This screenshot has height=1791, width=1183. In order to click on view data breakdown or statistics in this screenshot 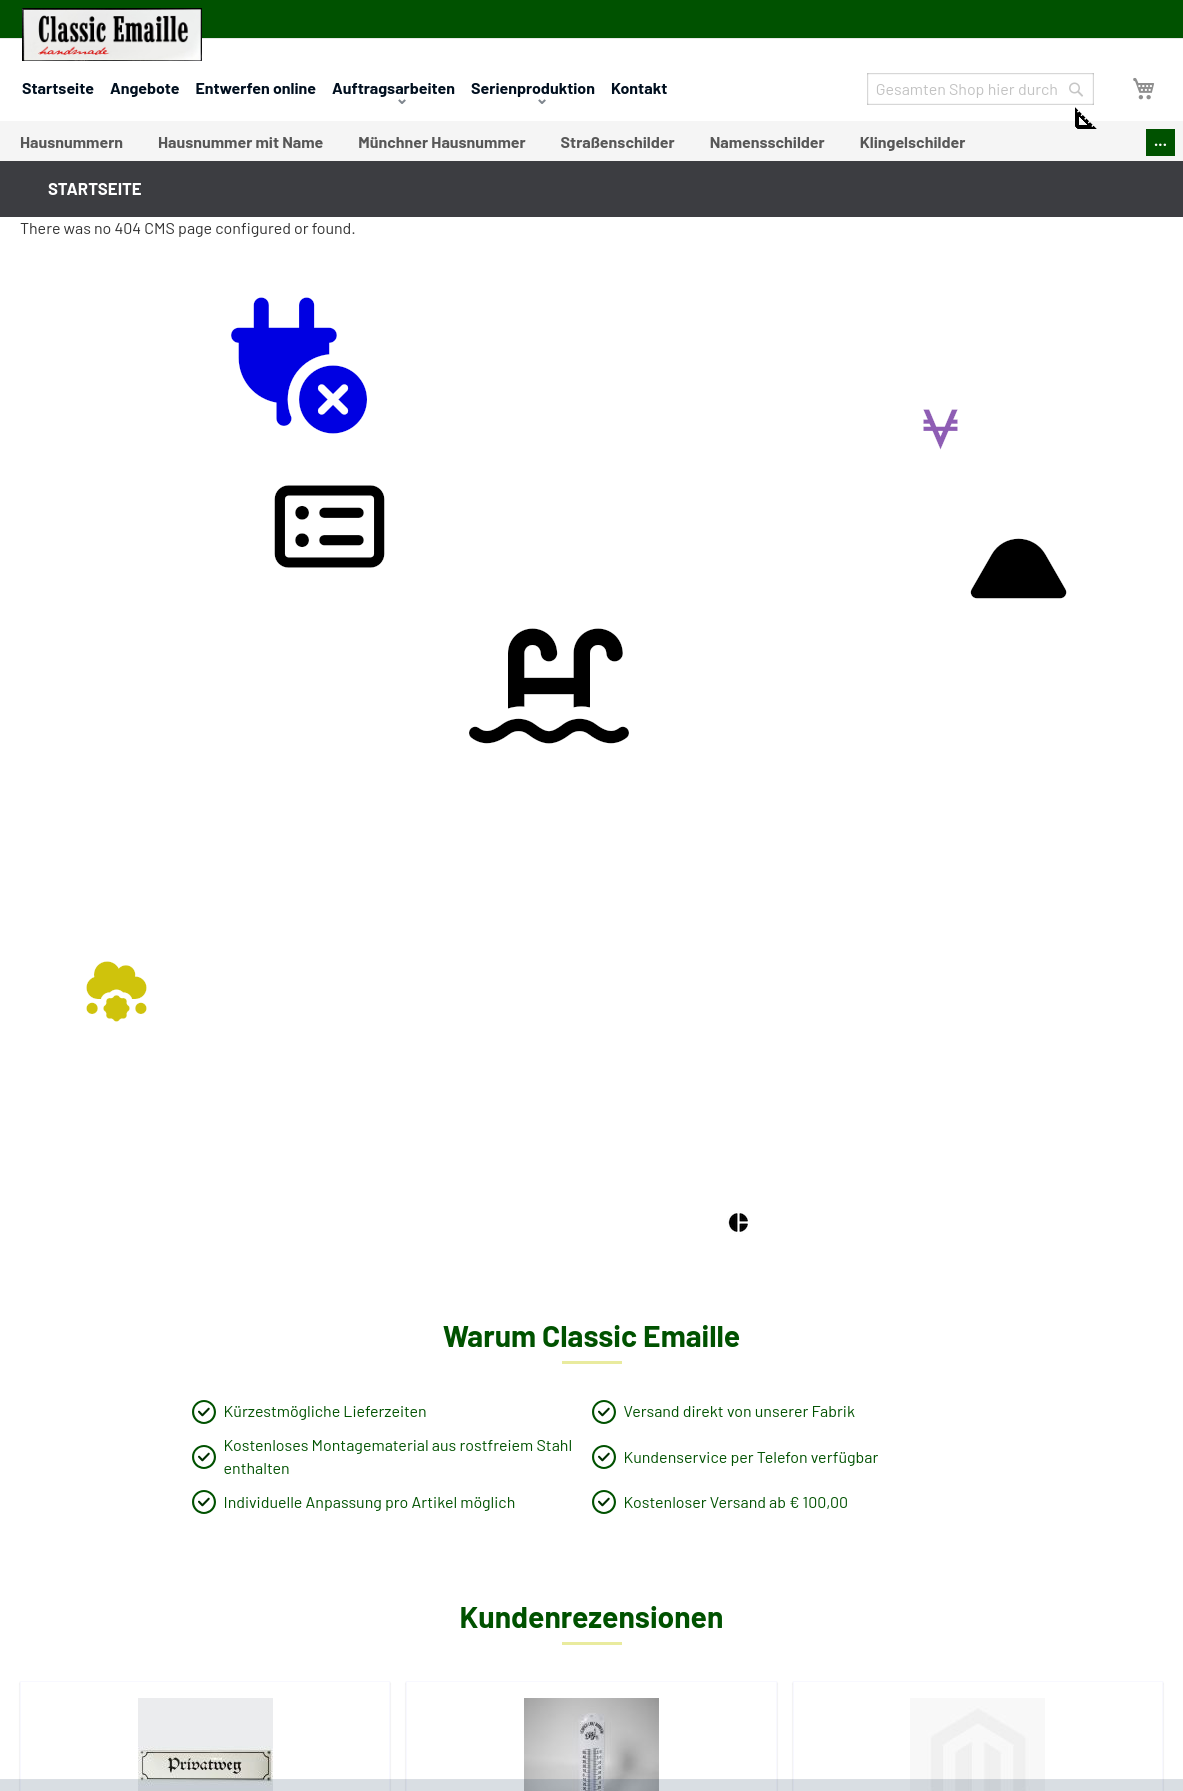, I will do `click(738, 1222)`.